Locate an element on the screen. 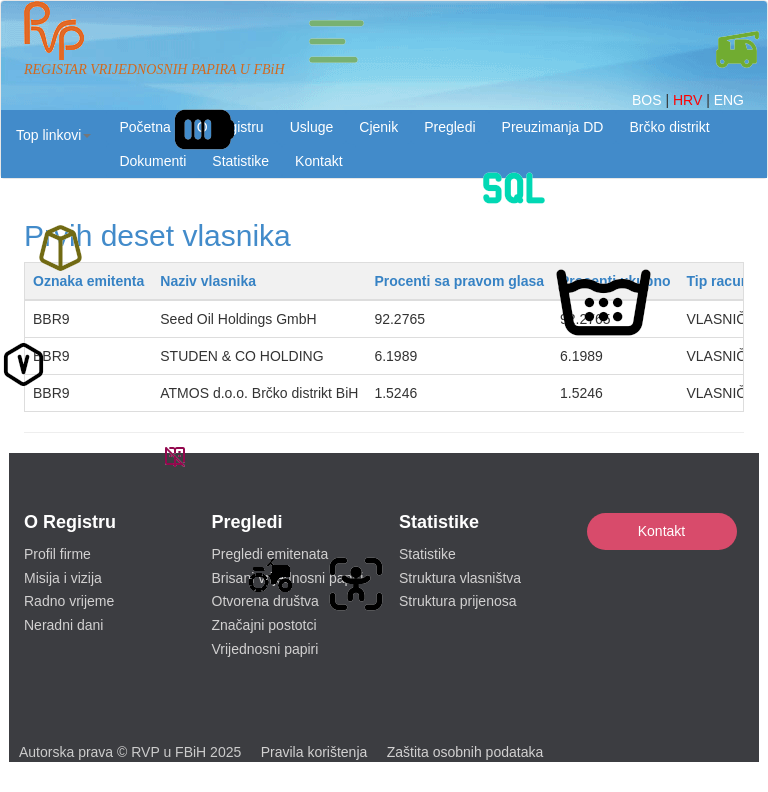  access agricultural or farming features is located at coordinates (270, 576).